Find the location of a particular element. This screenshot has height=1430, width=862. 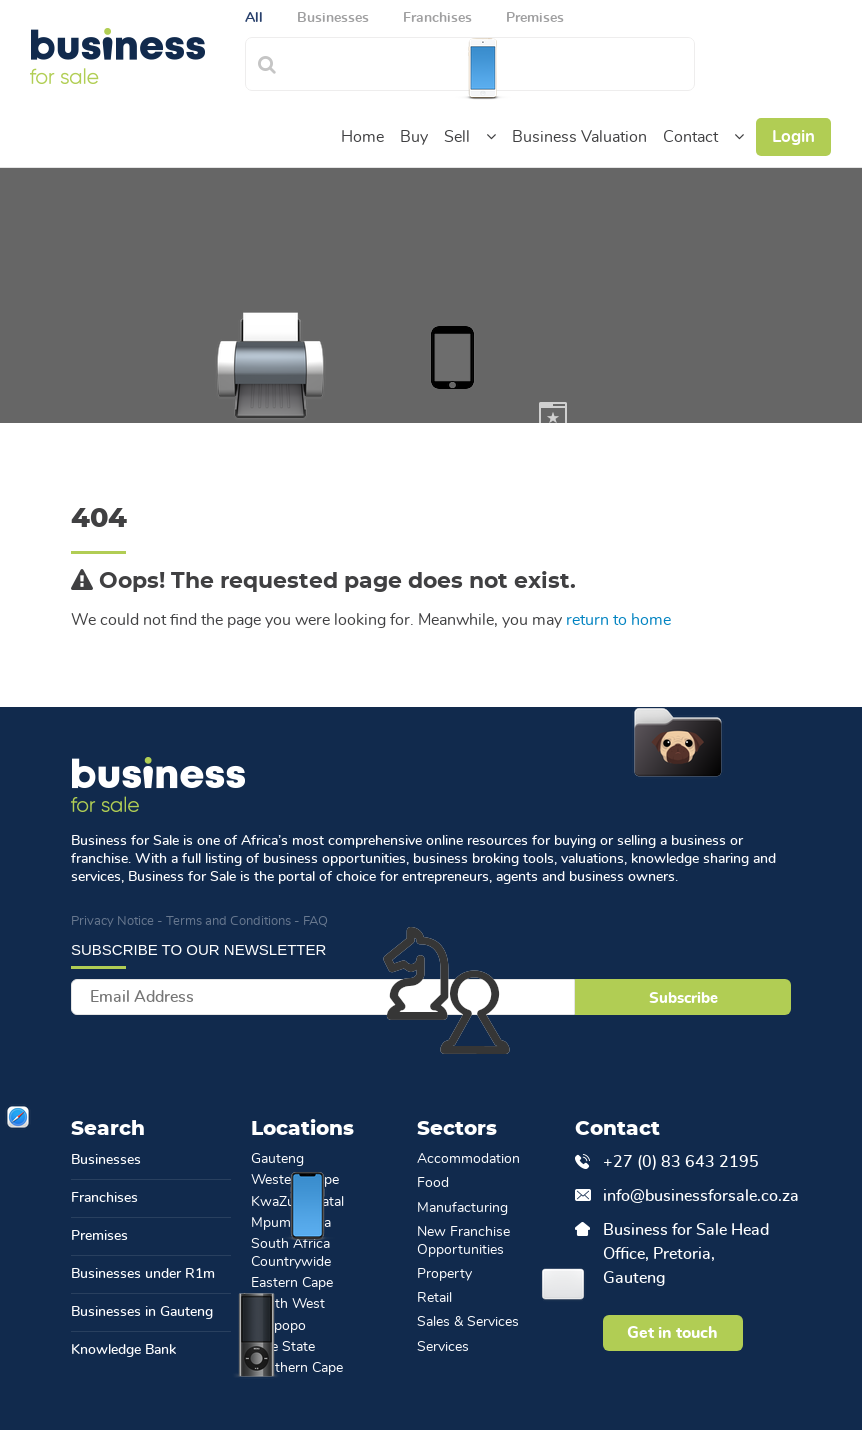

view connected iPad Air device is located at coordinates (452, 357).